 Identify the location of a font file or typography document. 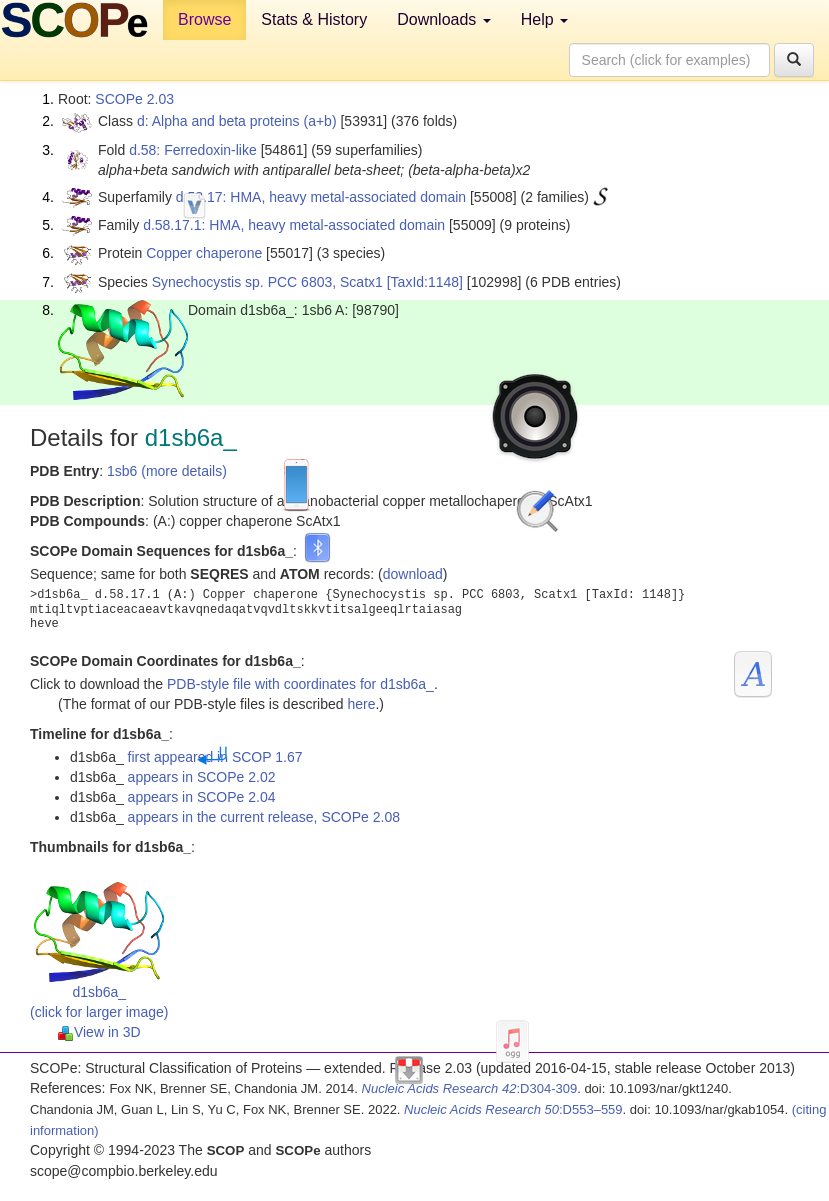
(753, 674).